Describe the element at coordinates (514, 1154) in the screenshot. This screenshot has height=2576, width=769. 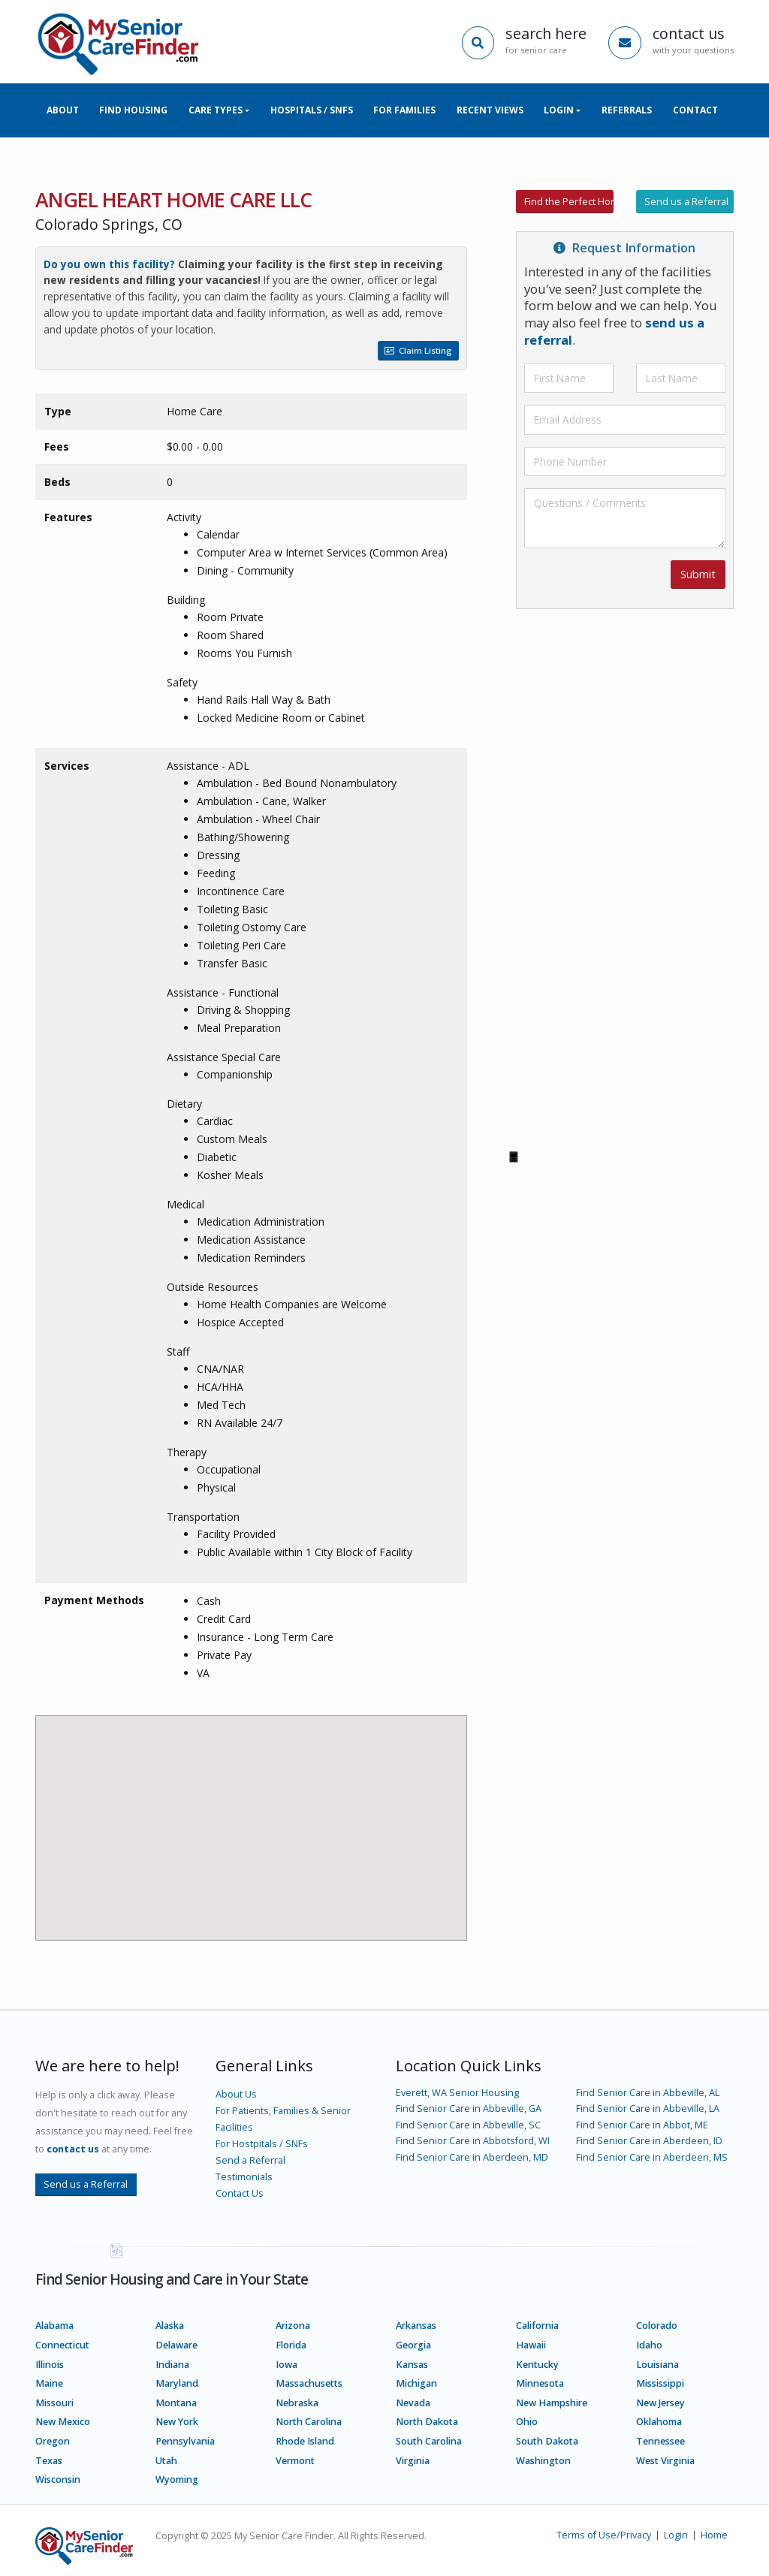
I see `iPod nano device connected` at that location.